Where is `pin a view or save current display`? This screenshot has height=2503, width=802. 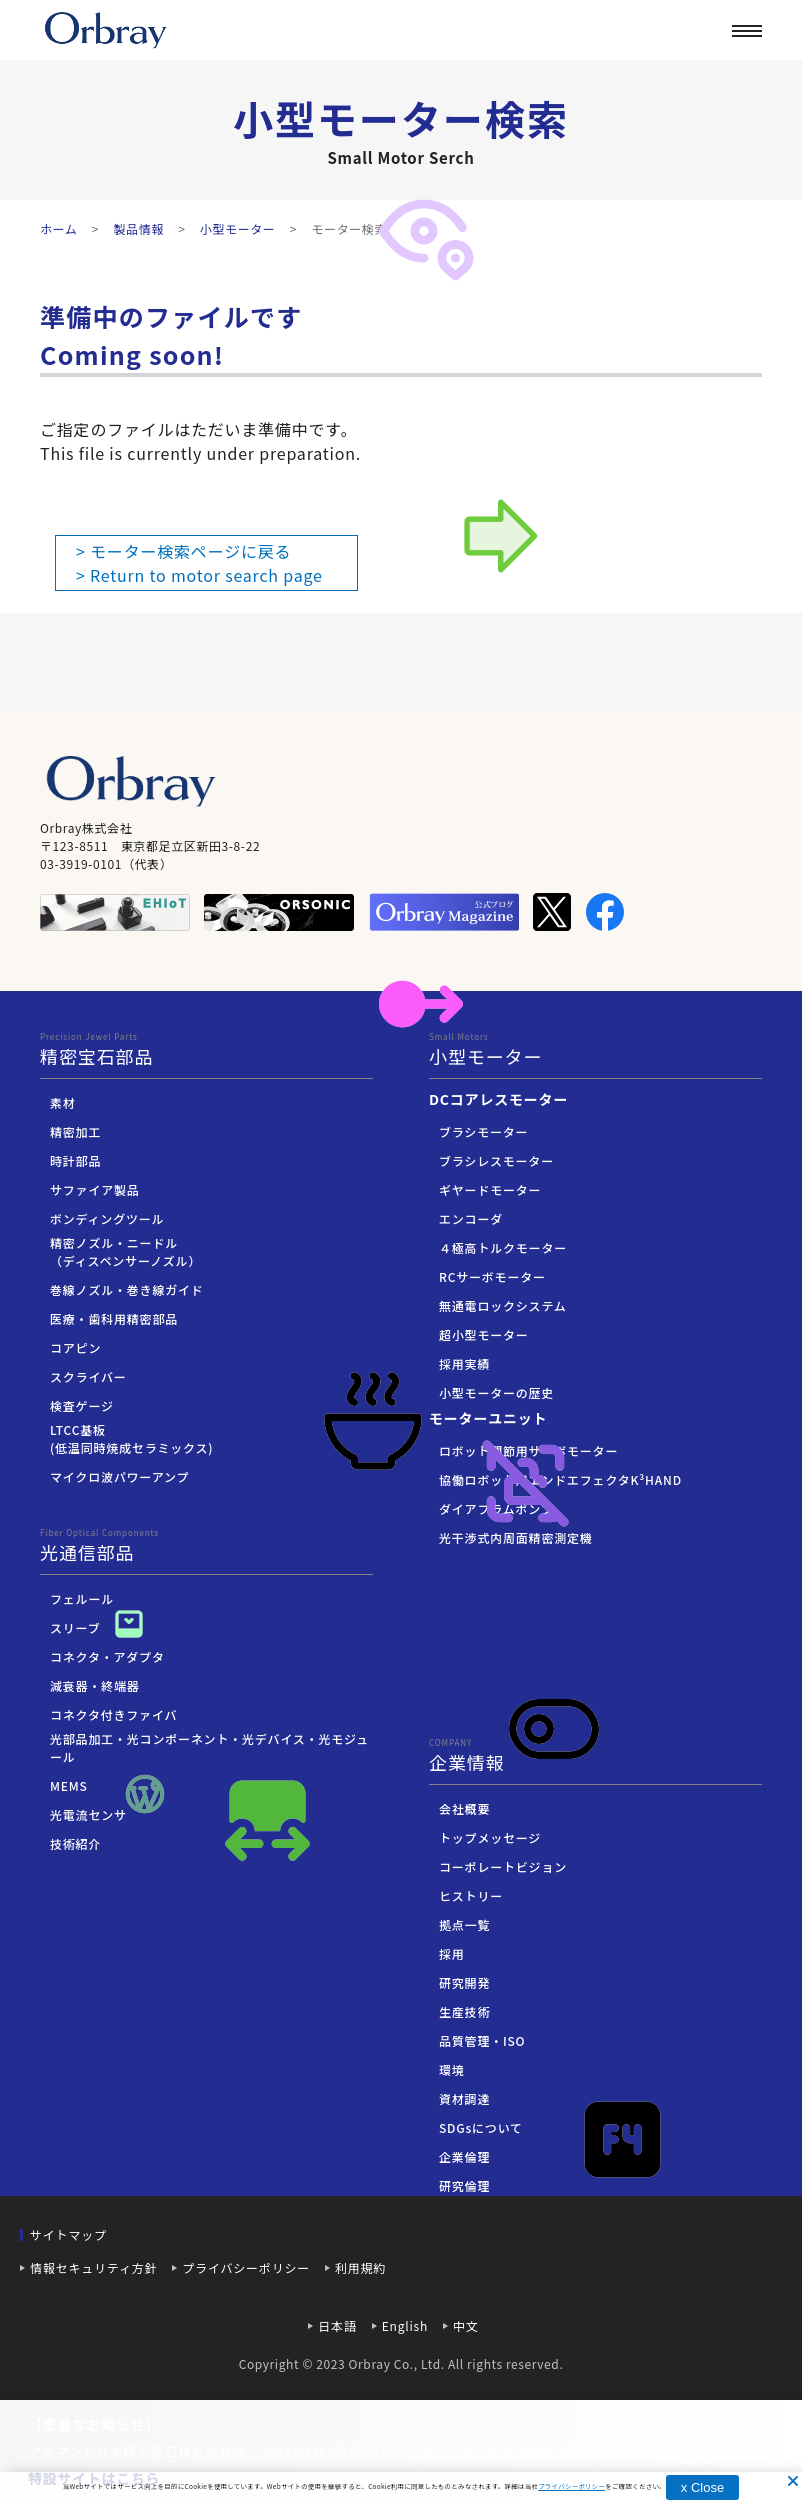
pin a view or save current display is located at coordinates (424, 231).